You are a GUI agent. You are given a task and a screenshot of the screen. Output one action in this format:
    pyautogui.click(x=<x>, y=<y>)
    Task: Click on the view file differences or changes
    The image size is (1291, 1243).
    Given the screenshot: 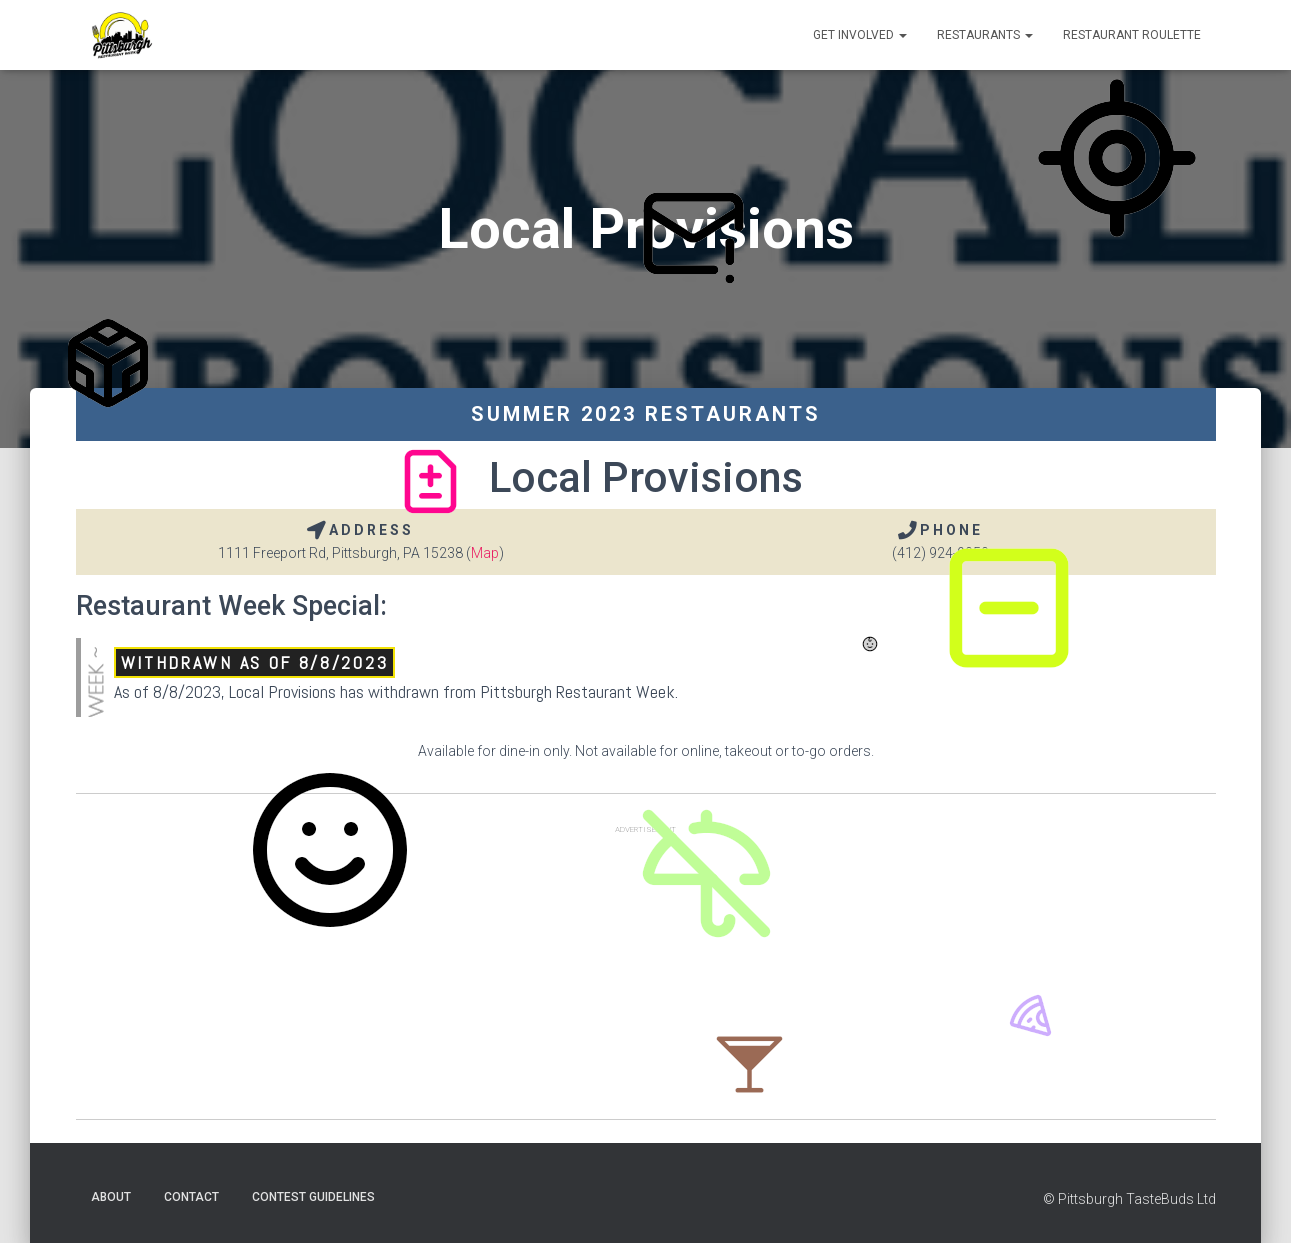 What is the action you would take?
    pyautogui.click(x=430, y=481)
    